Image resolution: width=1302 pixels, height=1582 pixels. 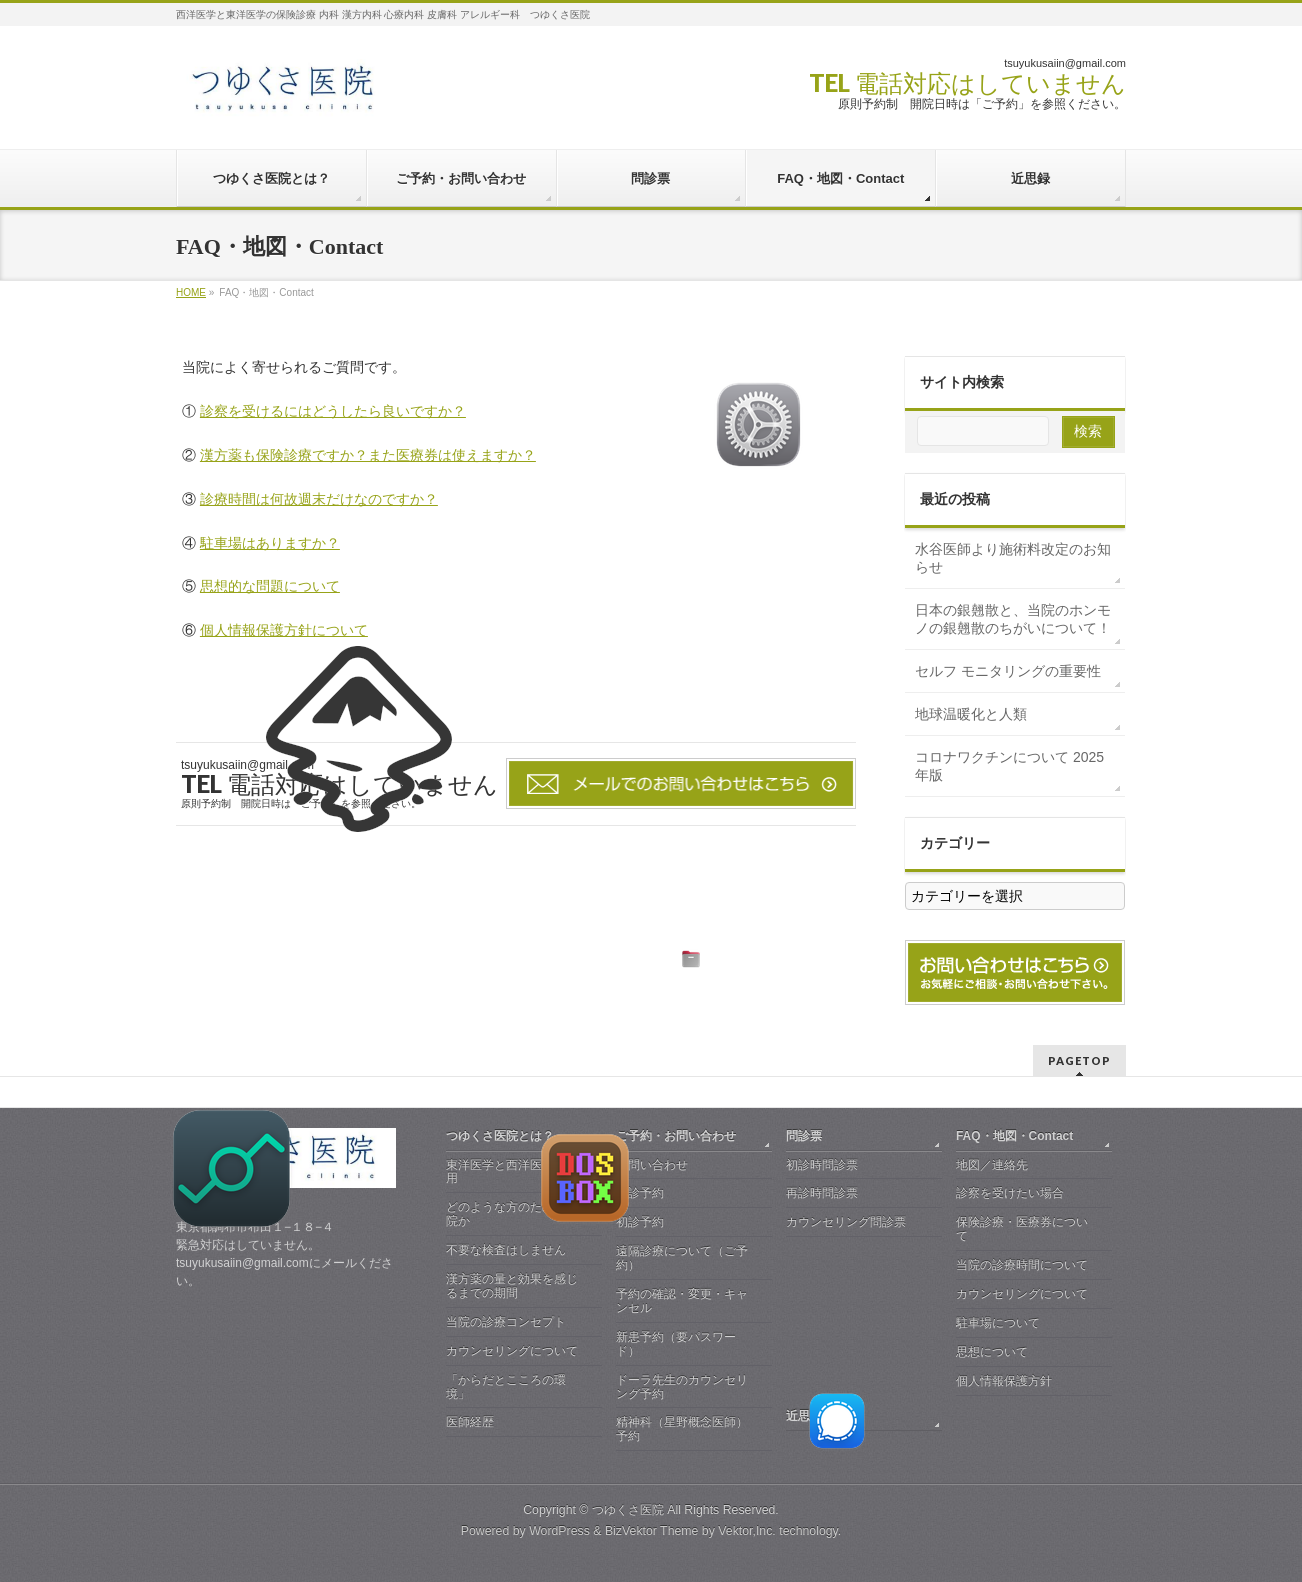 What do you see at coordinates (837, 1421) in the screenshot?
I see `open Signal messenger` at bounding box center [837, 1421].